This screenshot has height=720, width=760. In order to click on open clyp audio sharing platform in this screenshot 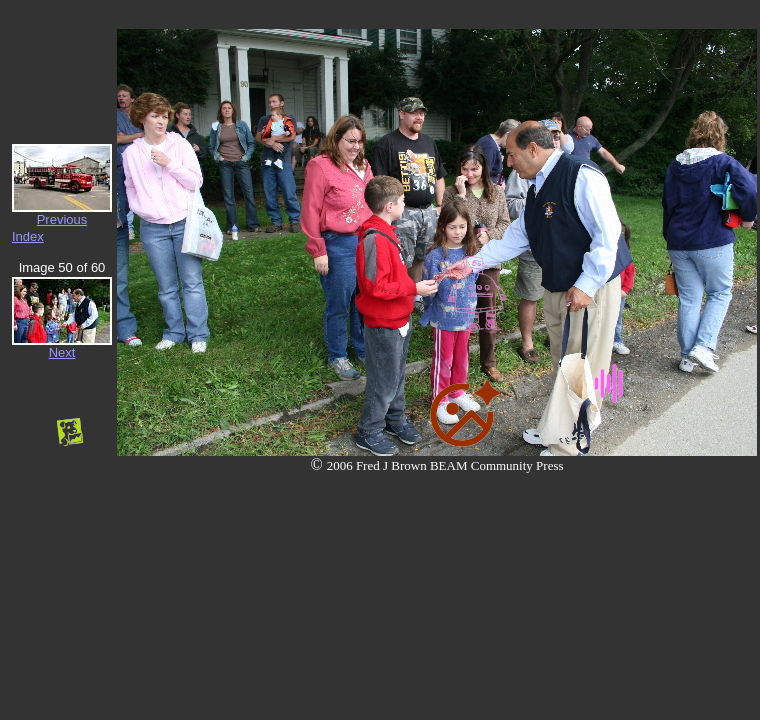, I will do `click(608, 383)`.